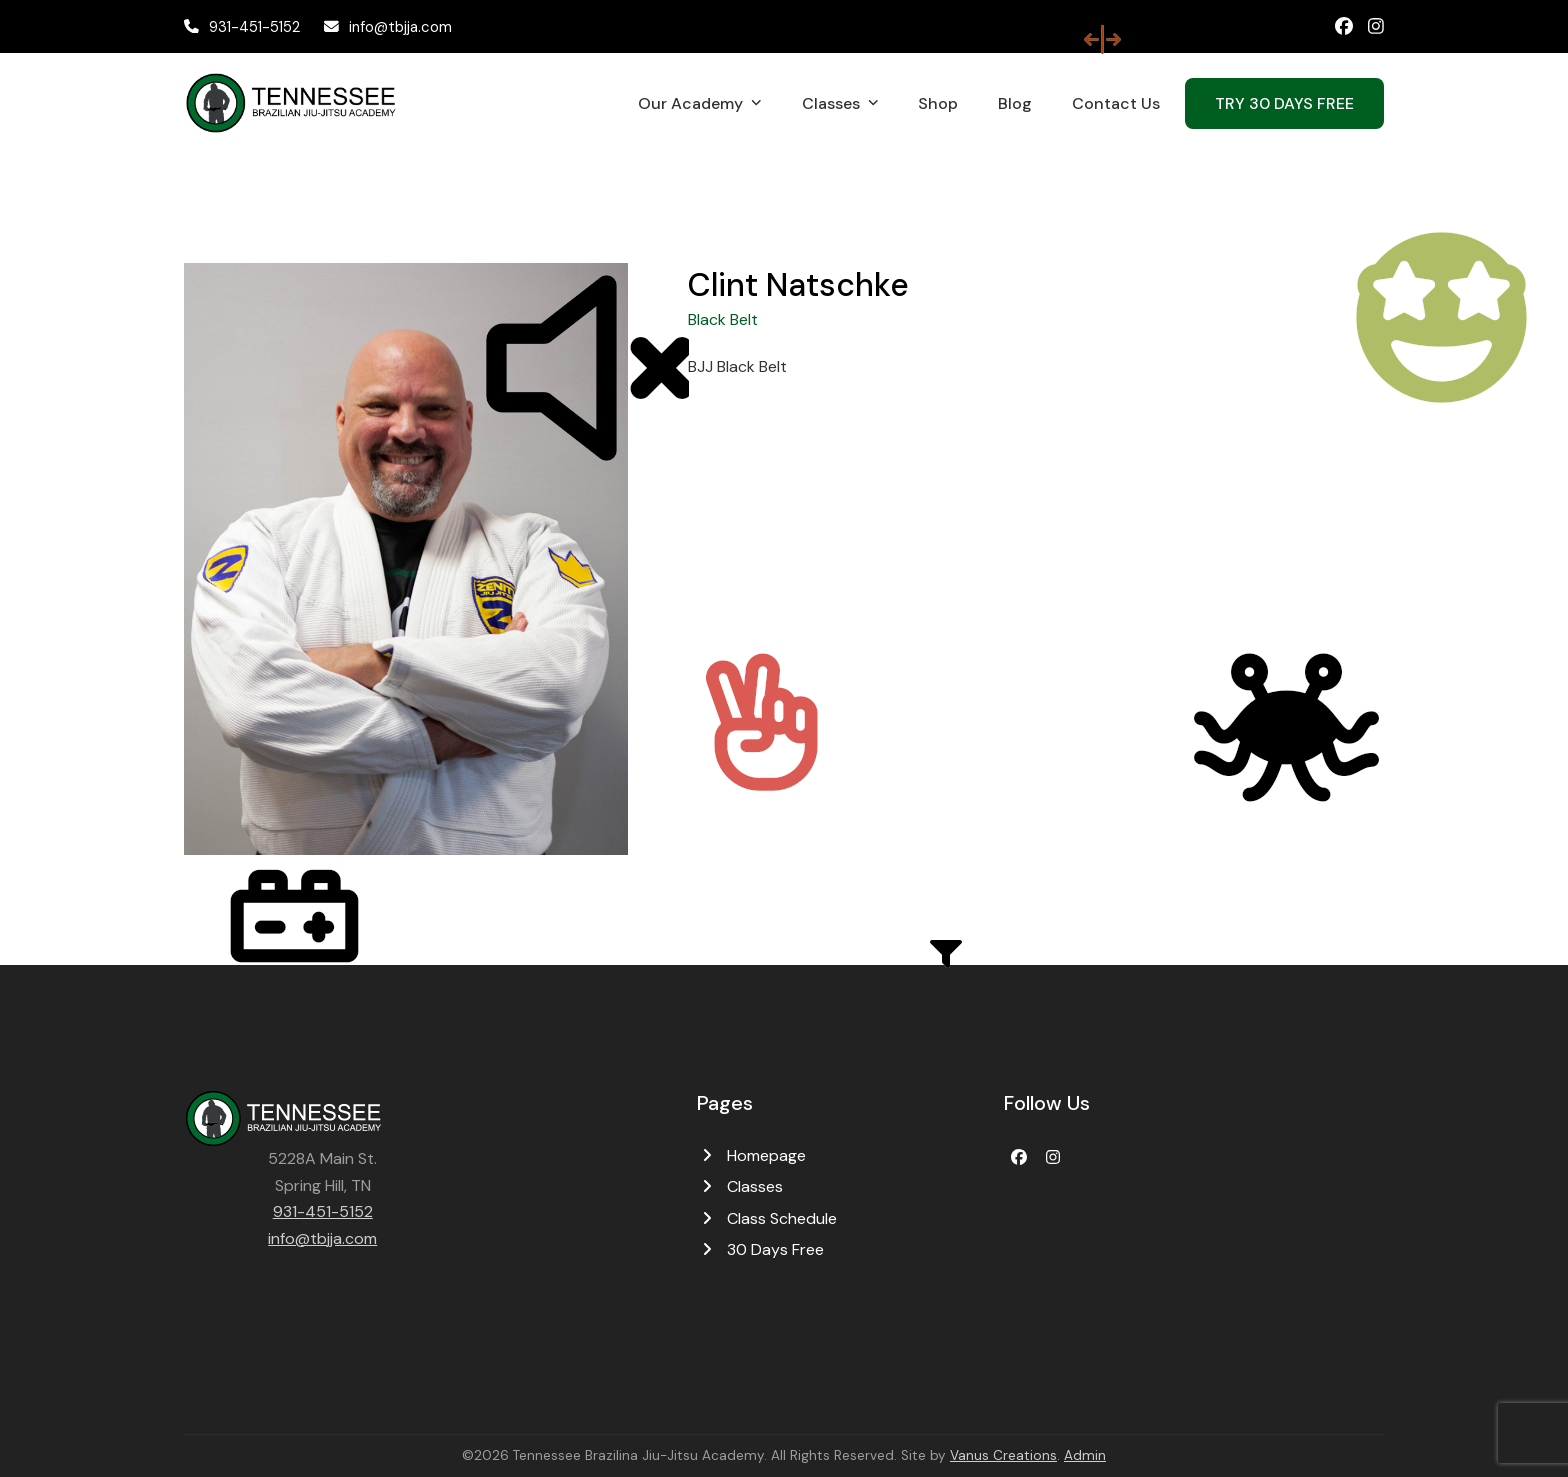  What do you see at coordinates (1441, 317) in the screenshot?
I see `indicates a top-rated or favorite item` at bounding box center [1441, 317].